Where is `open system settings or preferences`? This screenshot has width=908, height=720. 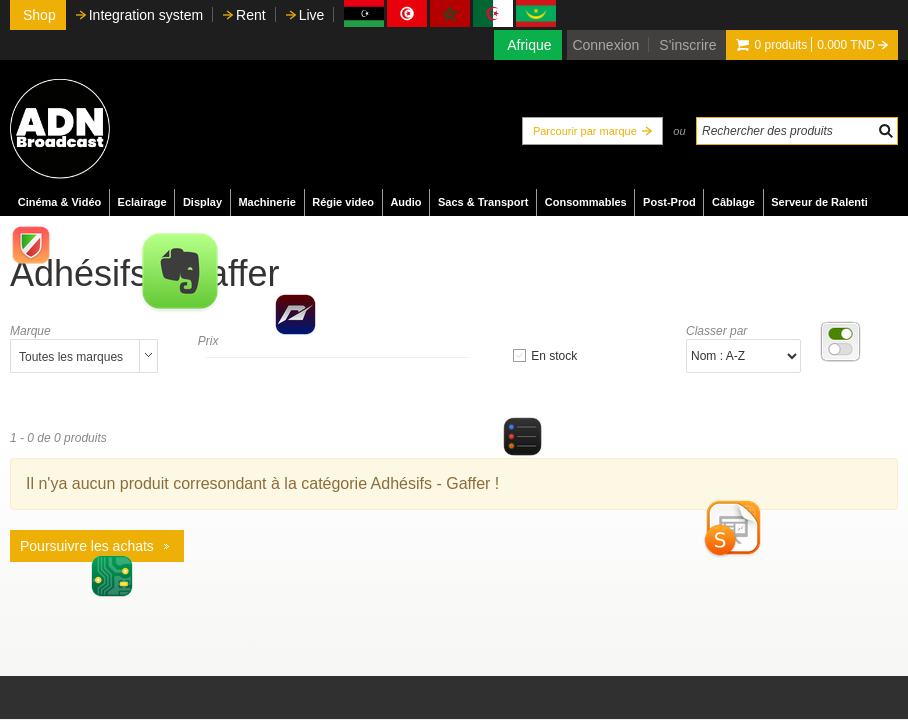
open system settings or preferences is located at coordinates (840, 341).